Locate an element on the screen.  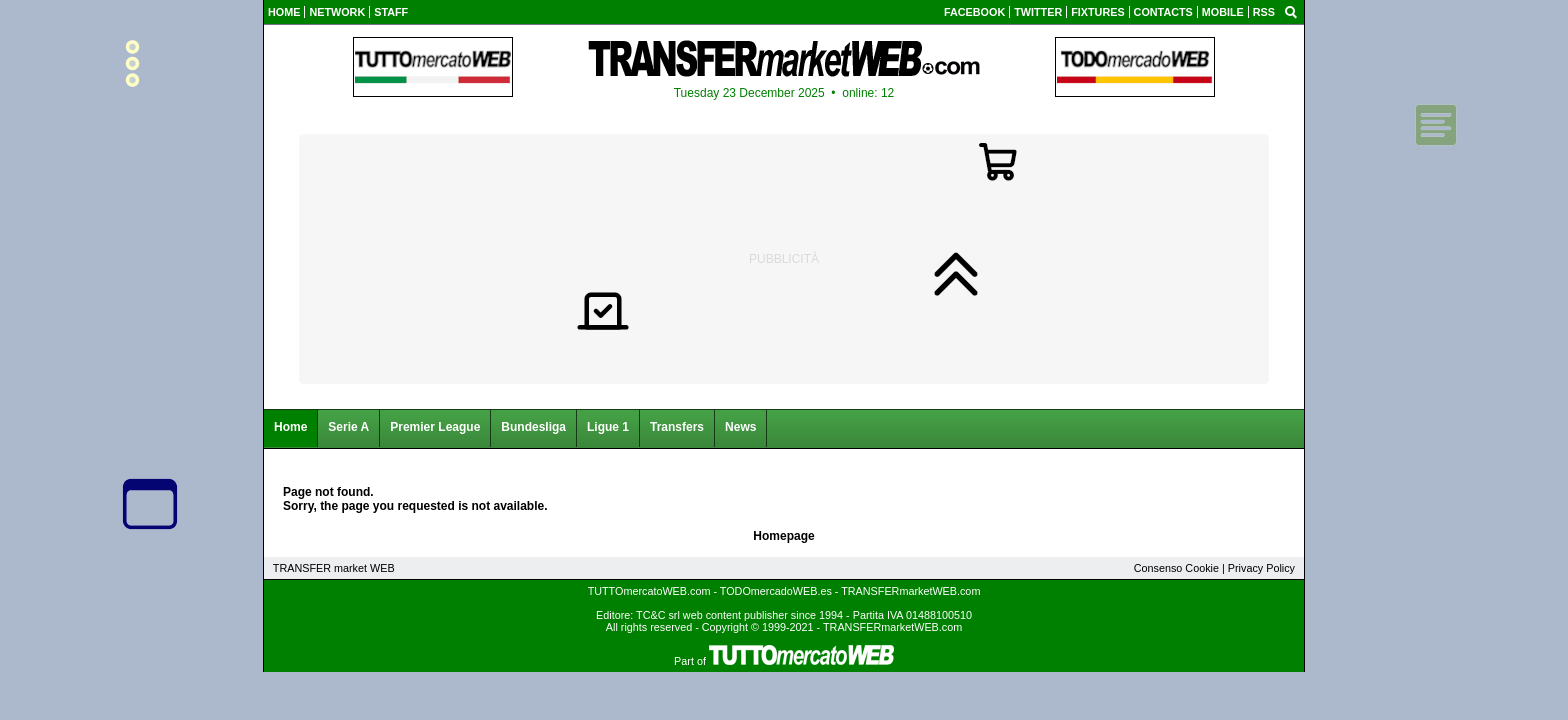
align text to the left is located at coordinates (1436, 125).